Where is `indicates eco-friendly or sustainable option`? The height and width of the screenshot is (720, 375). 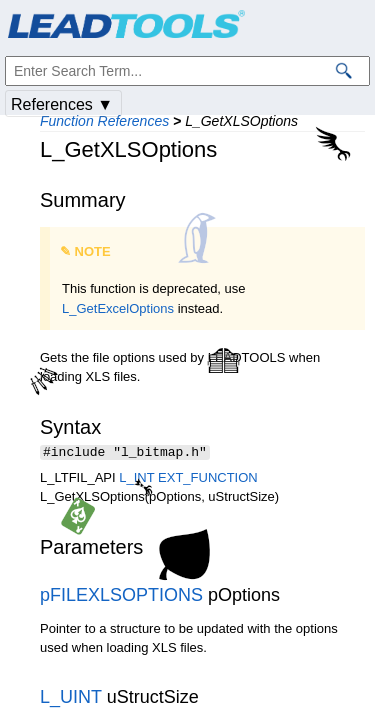 indicates eco-friendly or sustainable option is located at coordinates (184, 554).